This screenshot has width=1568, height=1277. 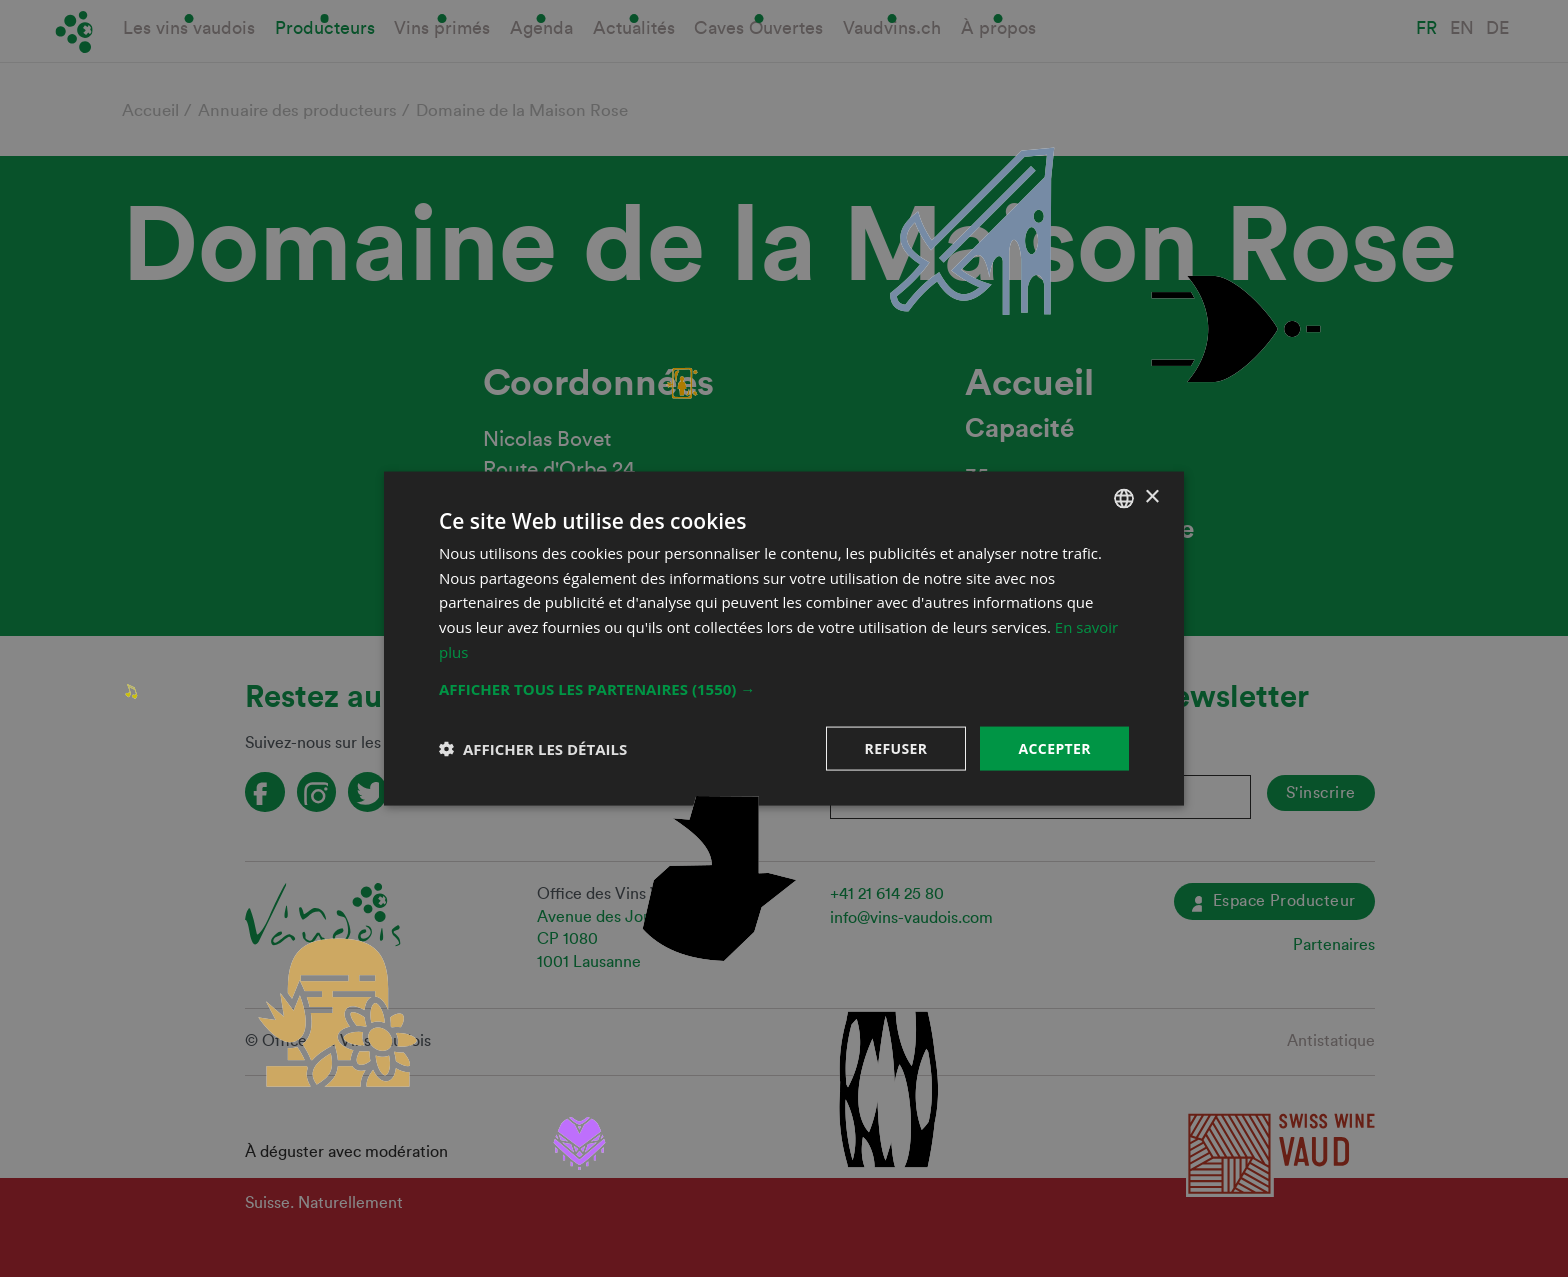 I want to click on select poncho clothing item, so click(x=579, y=1143).